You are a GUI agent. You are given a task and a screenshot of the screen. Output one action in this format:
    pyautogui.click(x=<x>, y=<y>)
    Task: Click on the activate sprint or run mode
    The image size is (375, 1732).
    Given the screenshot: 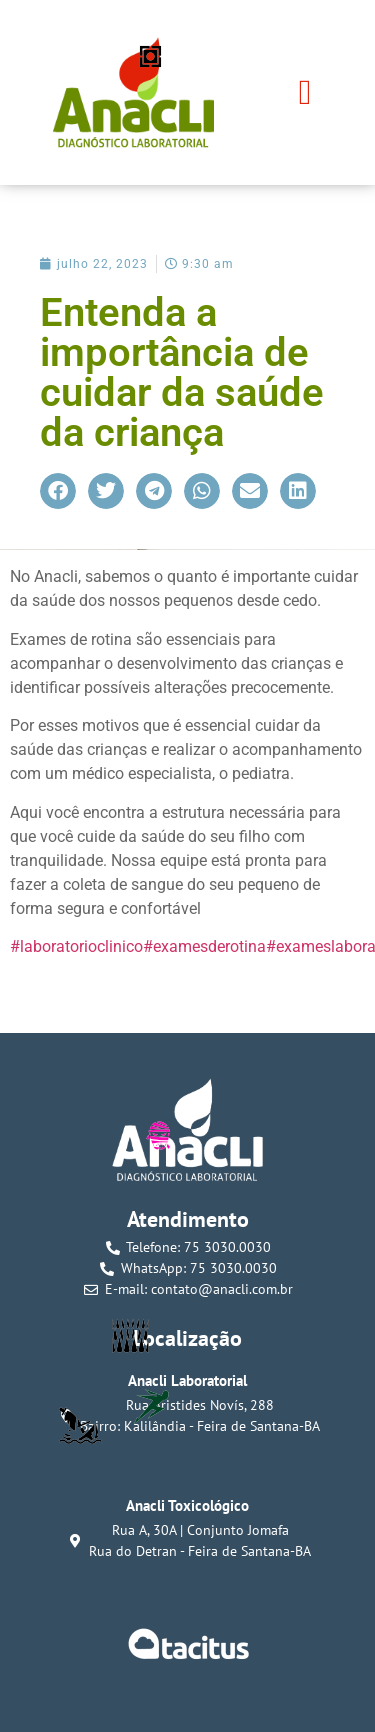 What is the action you would take?
    pyautogui.click(x=151, y=1407)
    